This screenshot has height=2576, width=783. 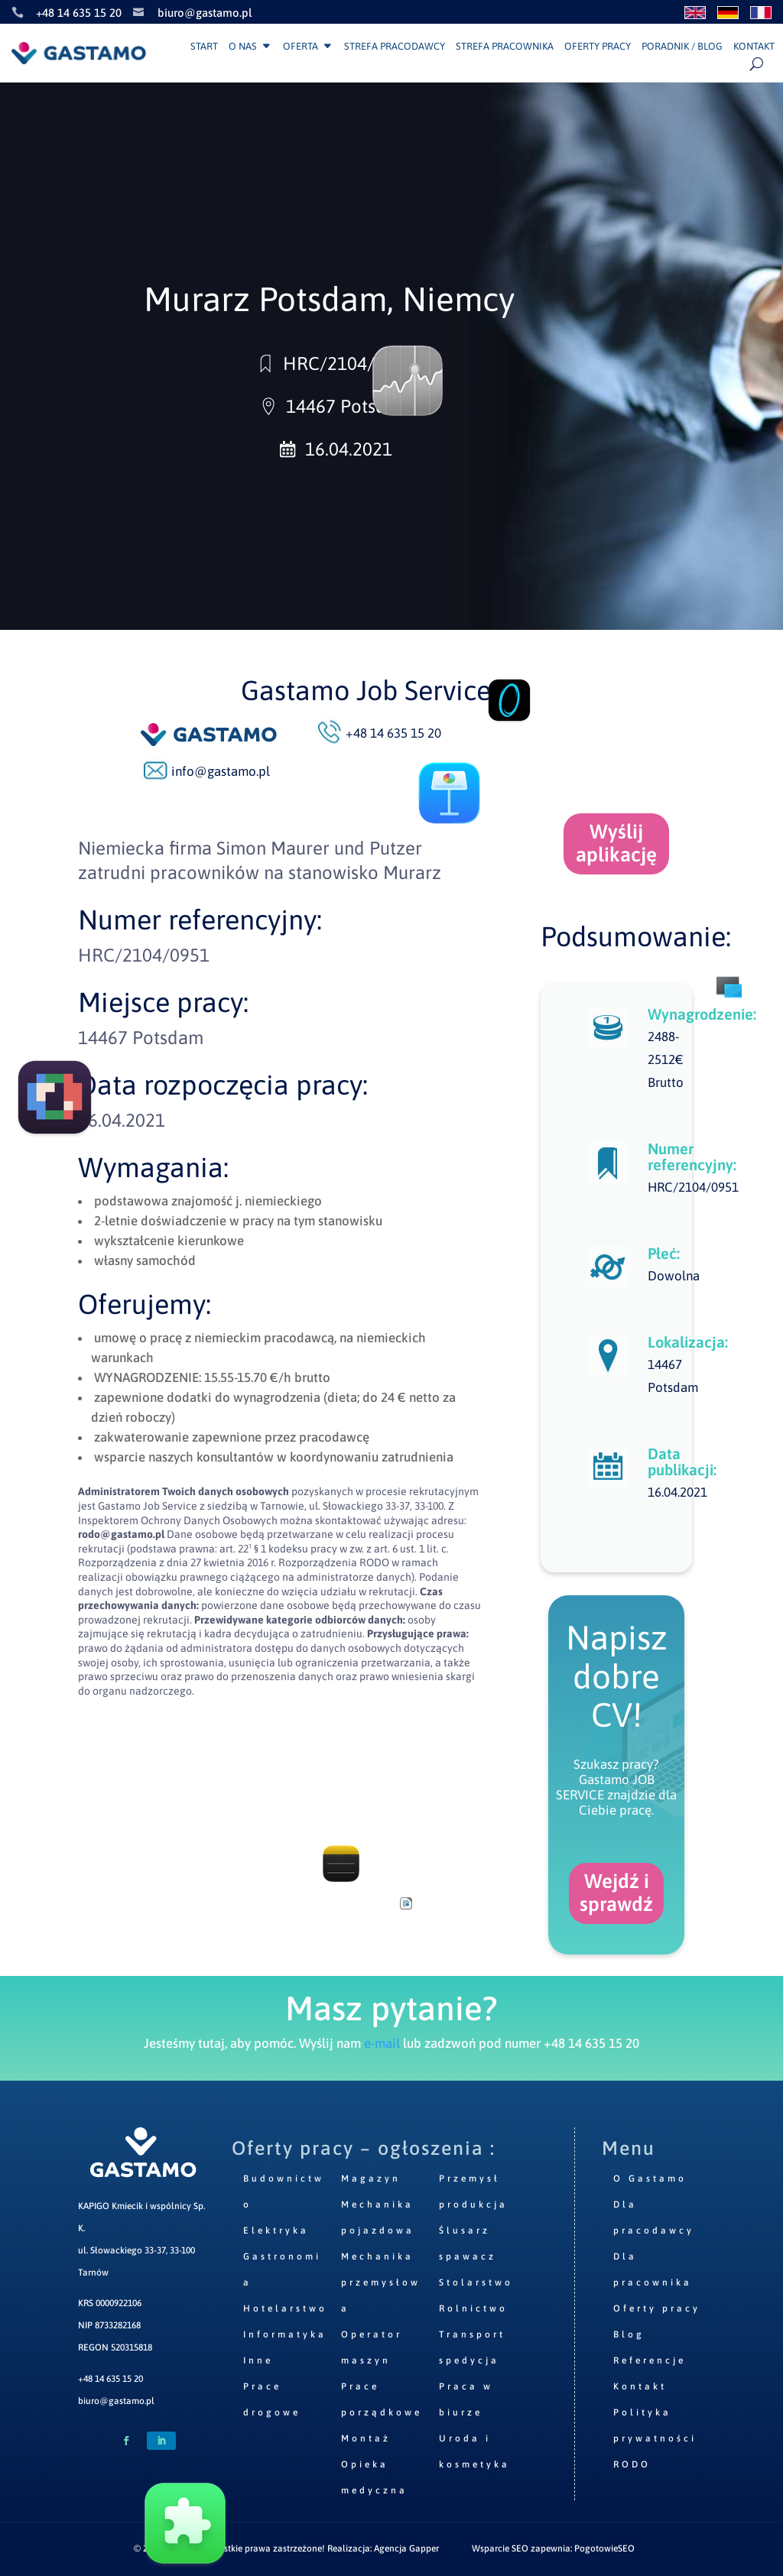 I want to click on open LibreOffice Writer document editor, so click(x=449, y=793).